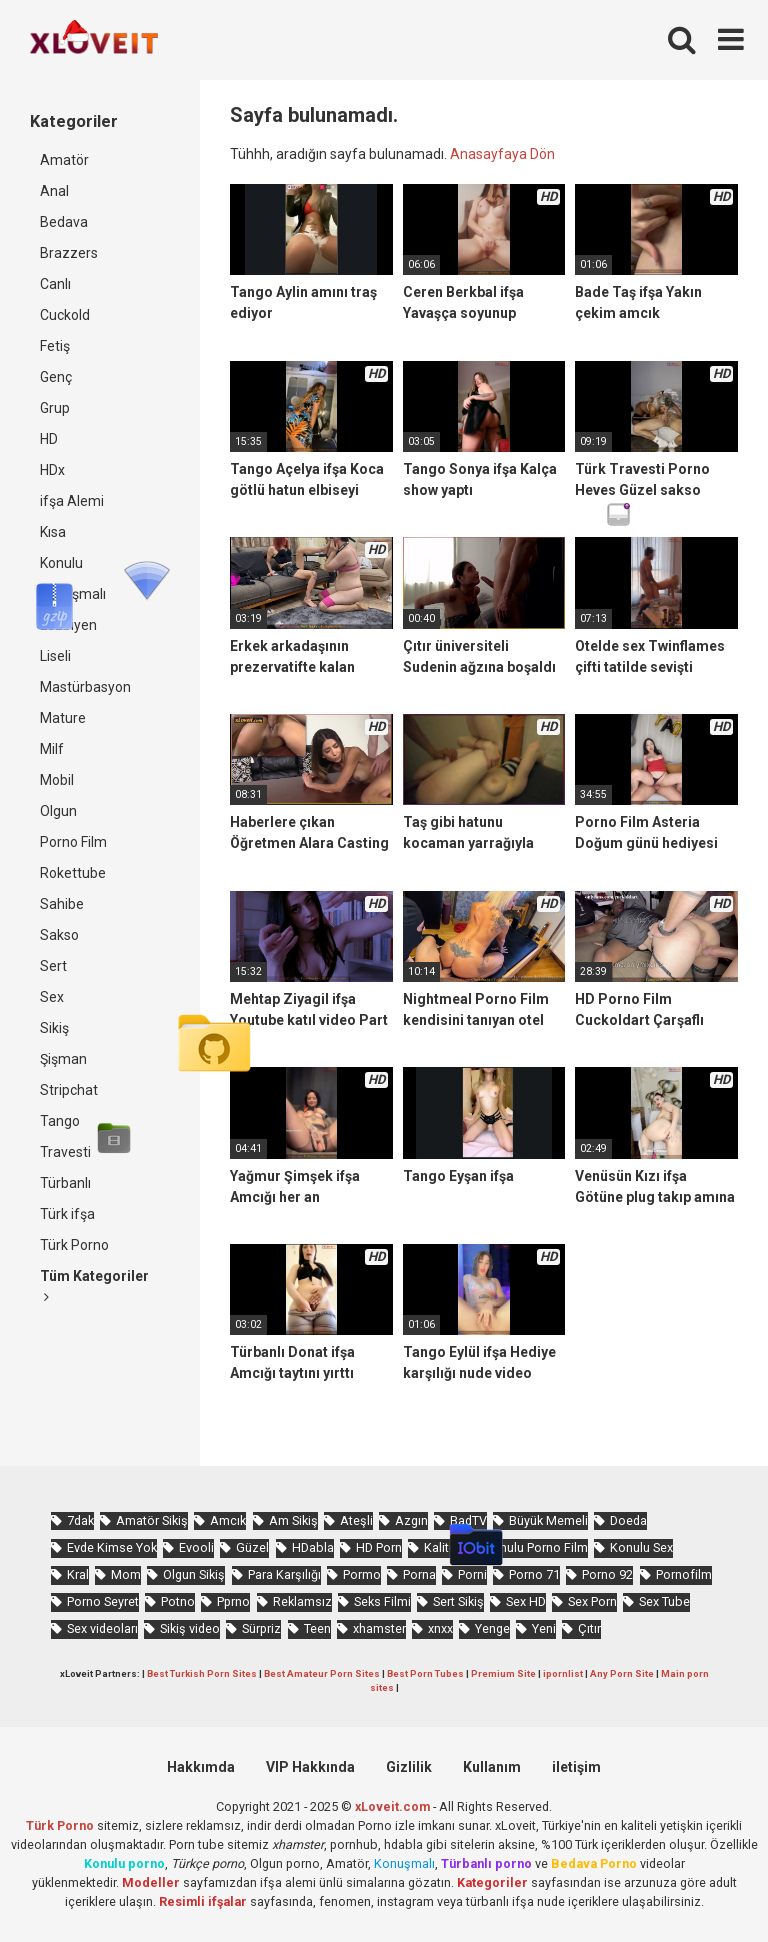 This screenshot has height=1942, width=768. What do you see at coordinates (54, 606) in the screenshot?
I see `a gzip compressed archive file` at bounding box center [54, 606].